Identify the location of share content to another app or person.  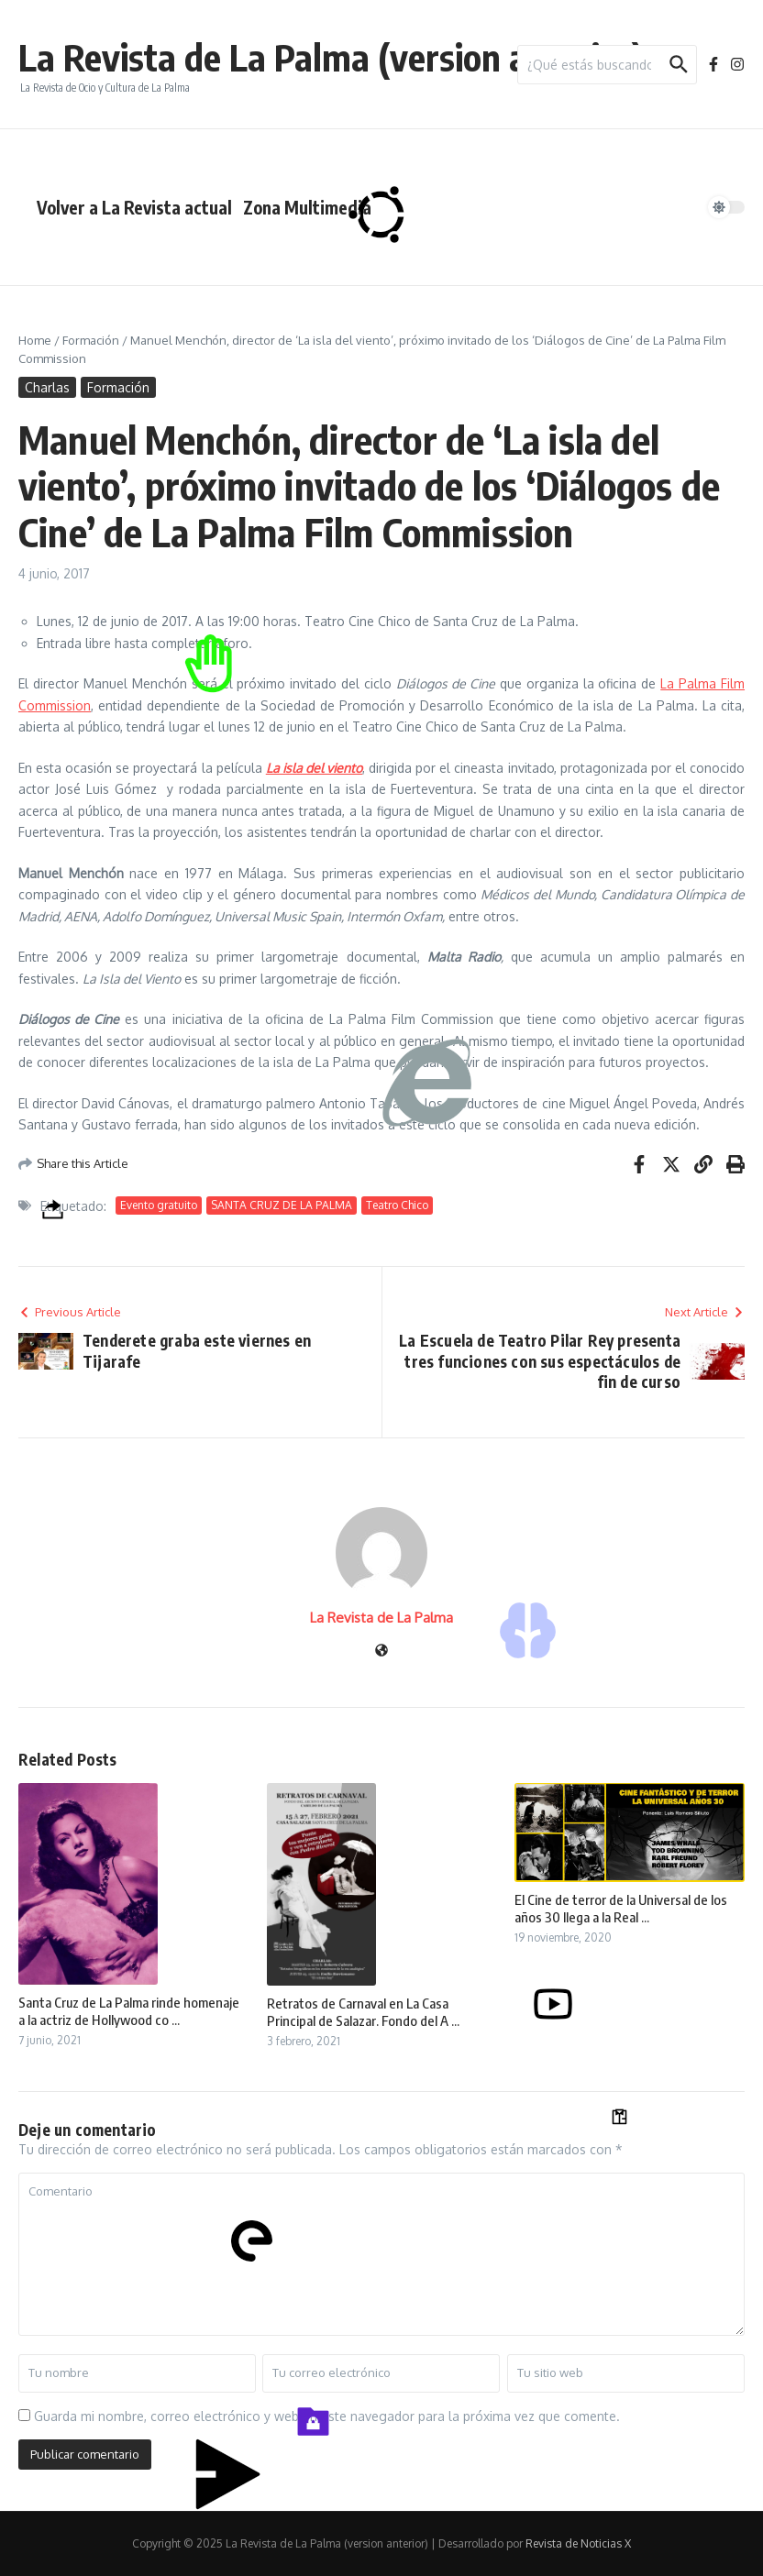
(52, 1209).